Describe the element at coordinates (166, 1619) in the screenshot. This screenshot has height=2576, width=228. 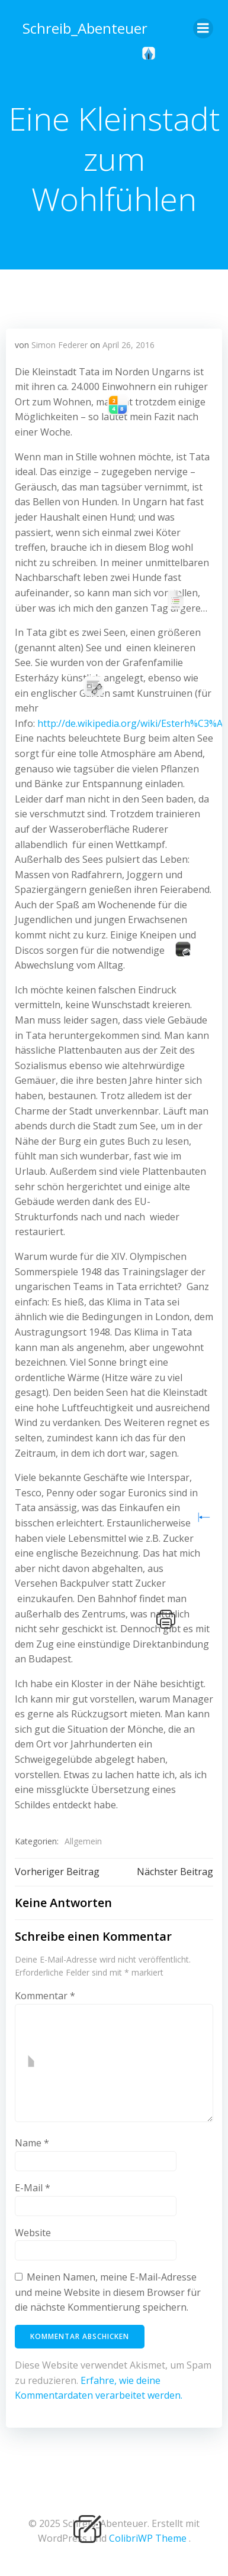
I see `print the current document` at that location.